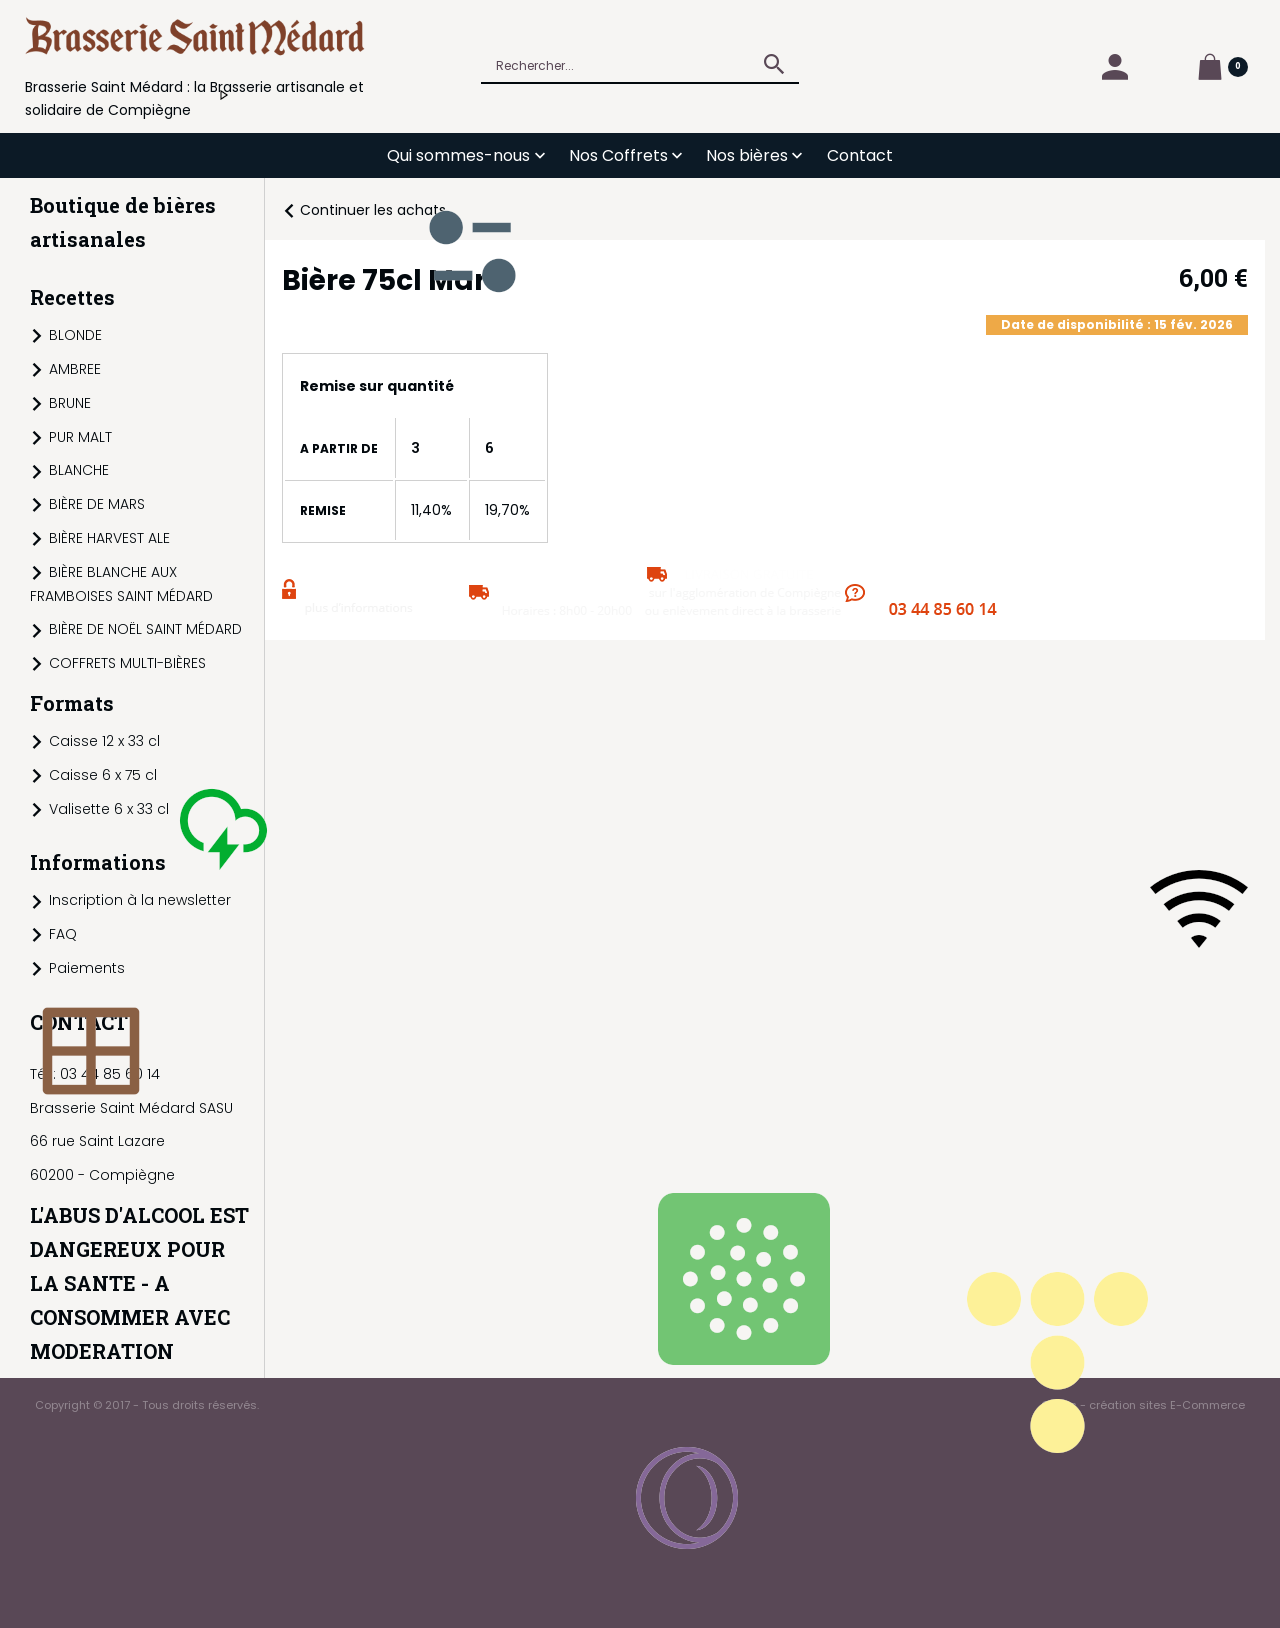 The image size is (1280, 1628). I want to click on indicates wireless network connection status, so click(1199, 909).